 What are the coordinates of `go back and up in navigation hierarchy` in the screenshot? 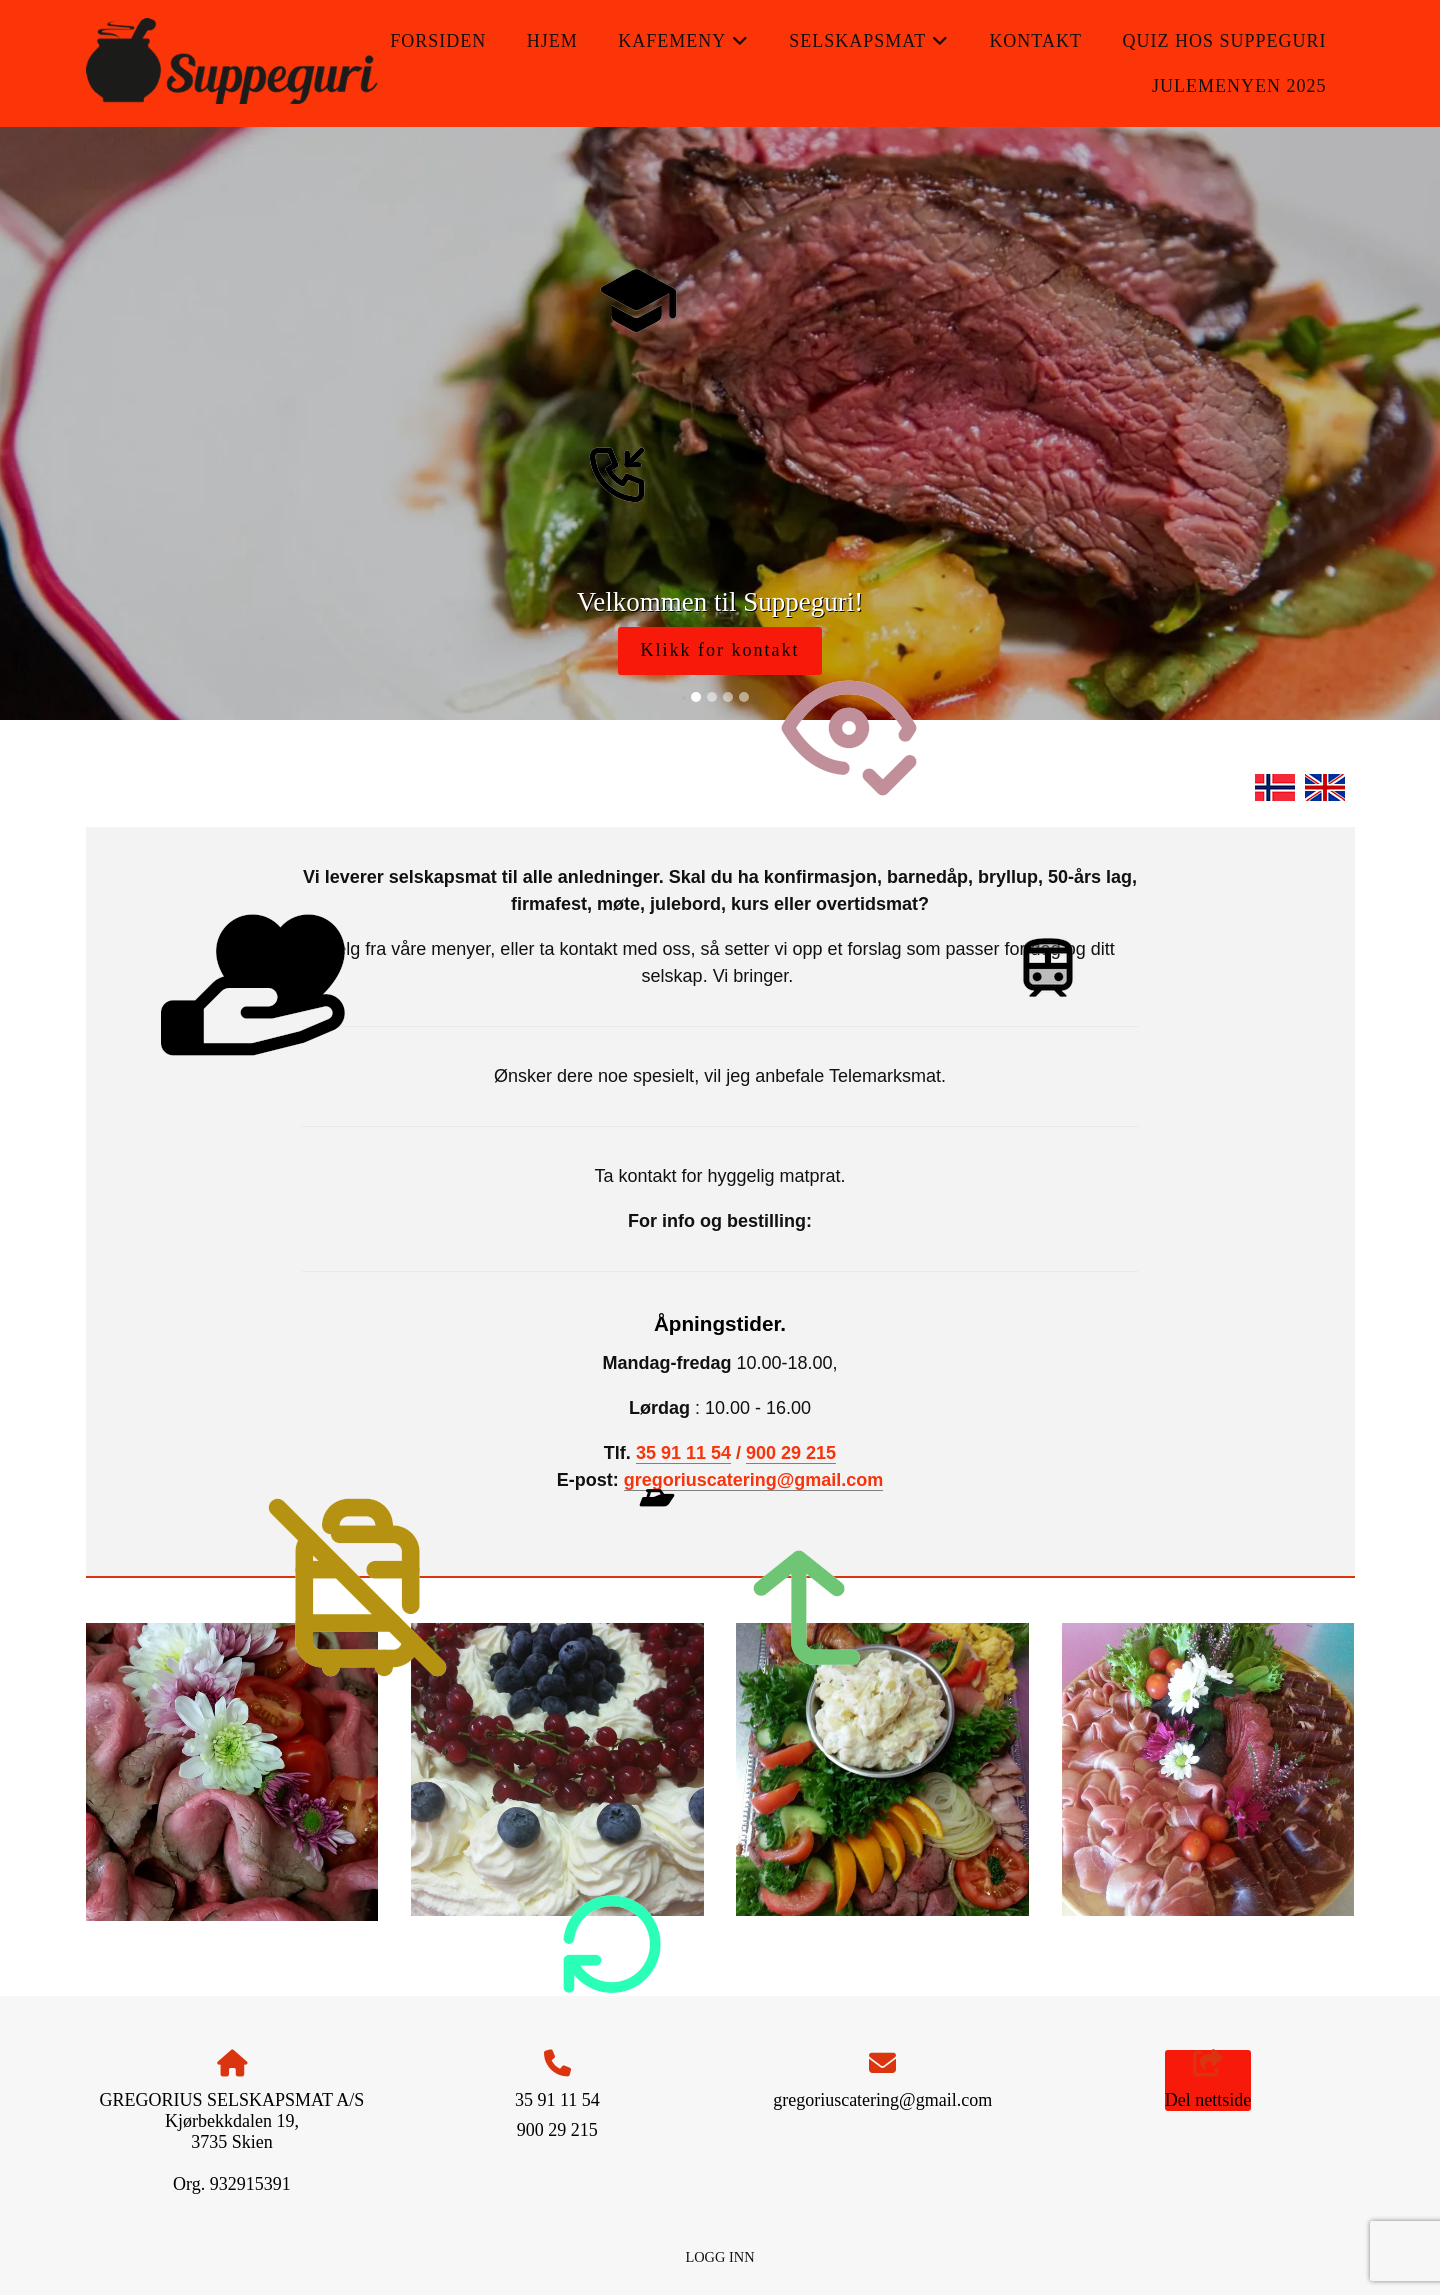 It's located at (806, 1611).